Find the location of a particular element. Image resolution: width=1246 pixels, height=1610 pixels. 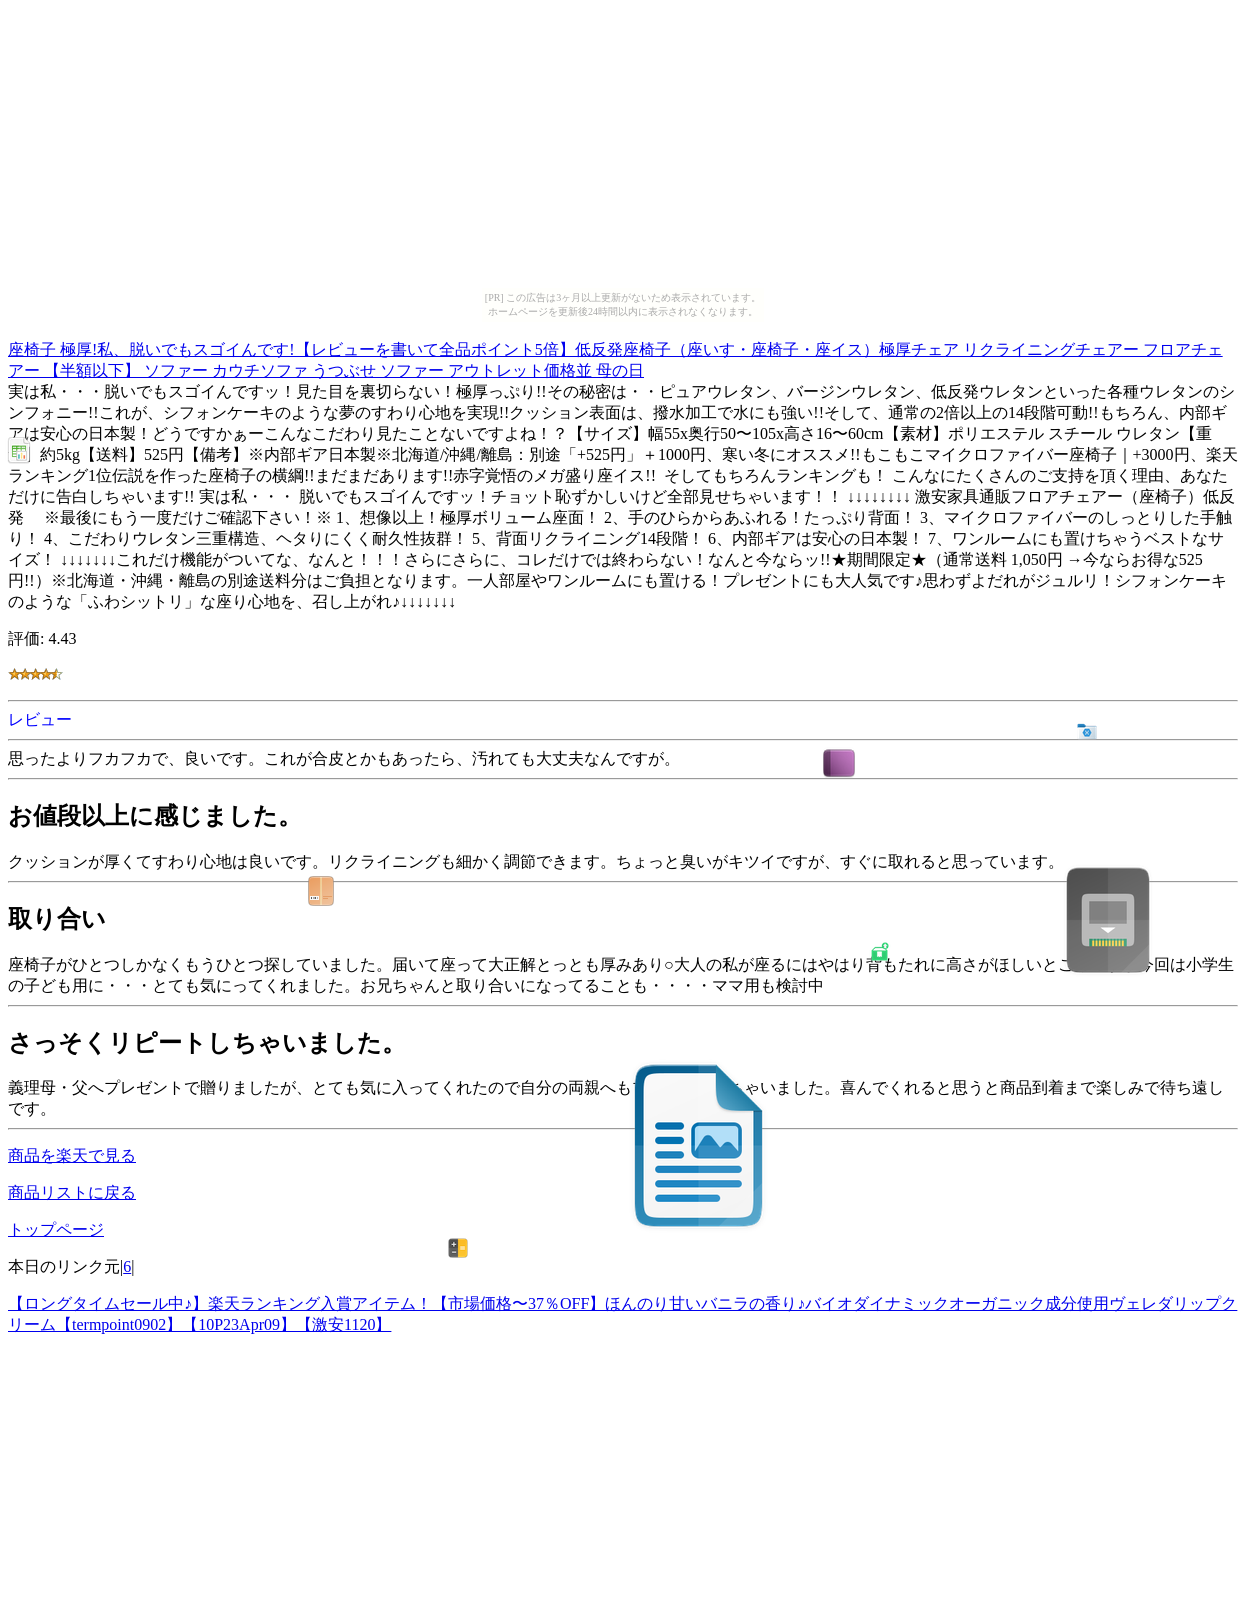

a compressed archive or package file is located at coordinates (321, 891).